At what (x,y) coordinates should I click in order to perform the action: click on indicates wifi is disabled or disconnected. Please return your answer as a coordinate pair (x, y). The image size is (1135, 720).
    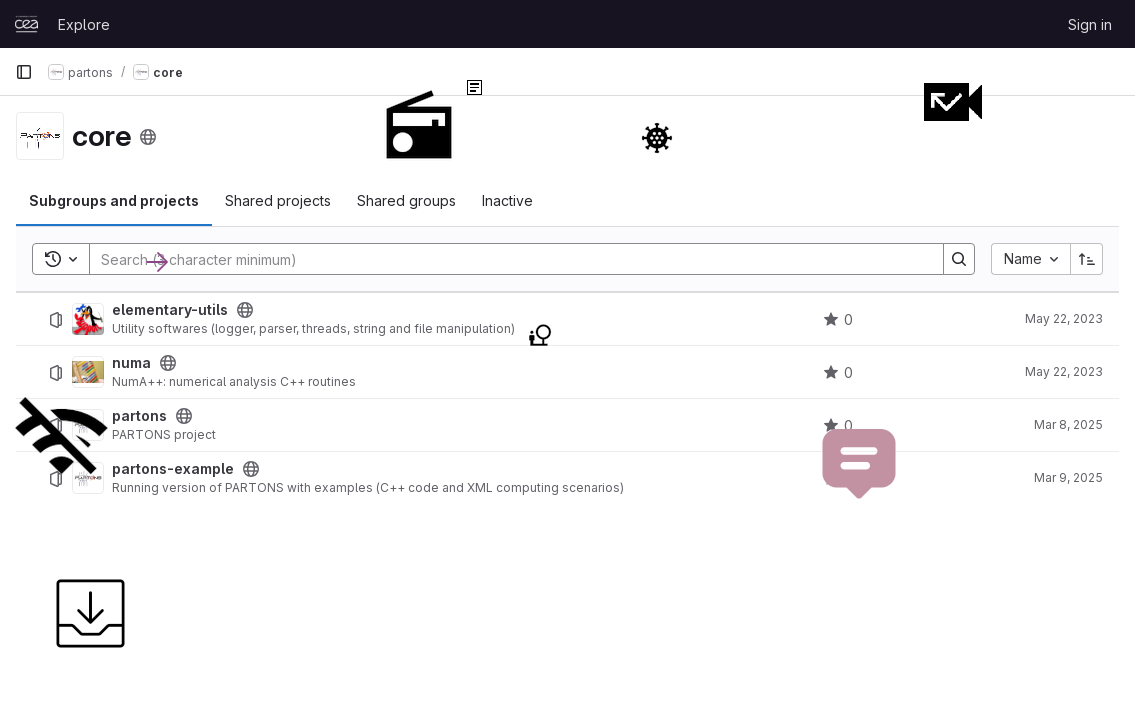
    Looking at the image, I should click on (61, 440).